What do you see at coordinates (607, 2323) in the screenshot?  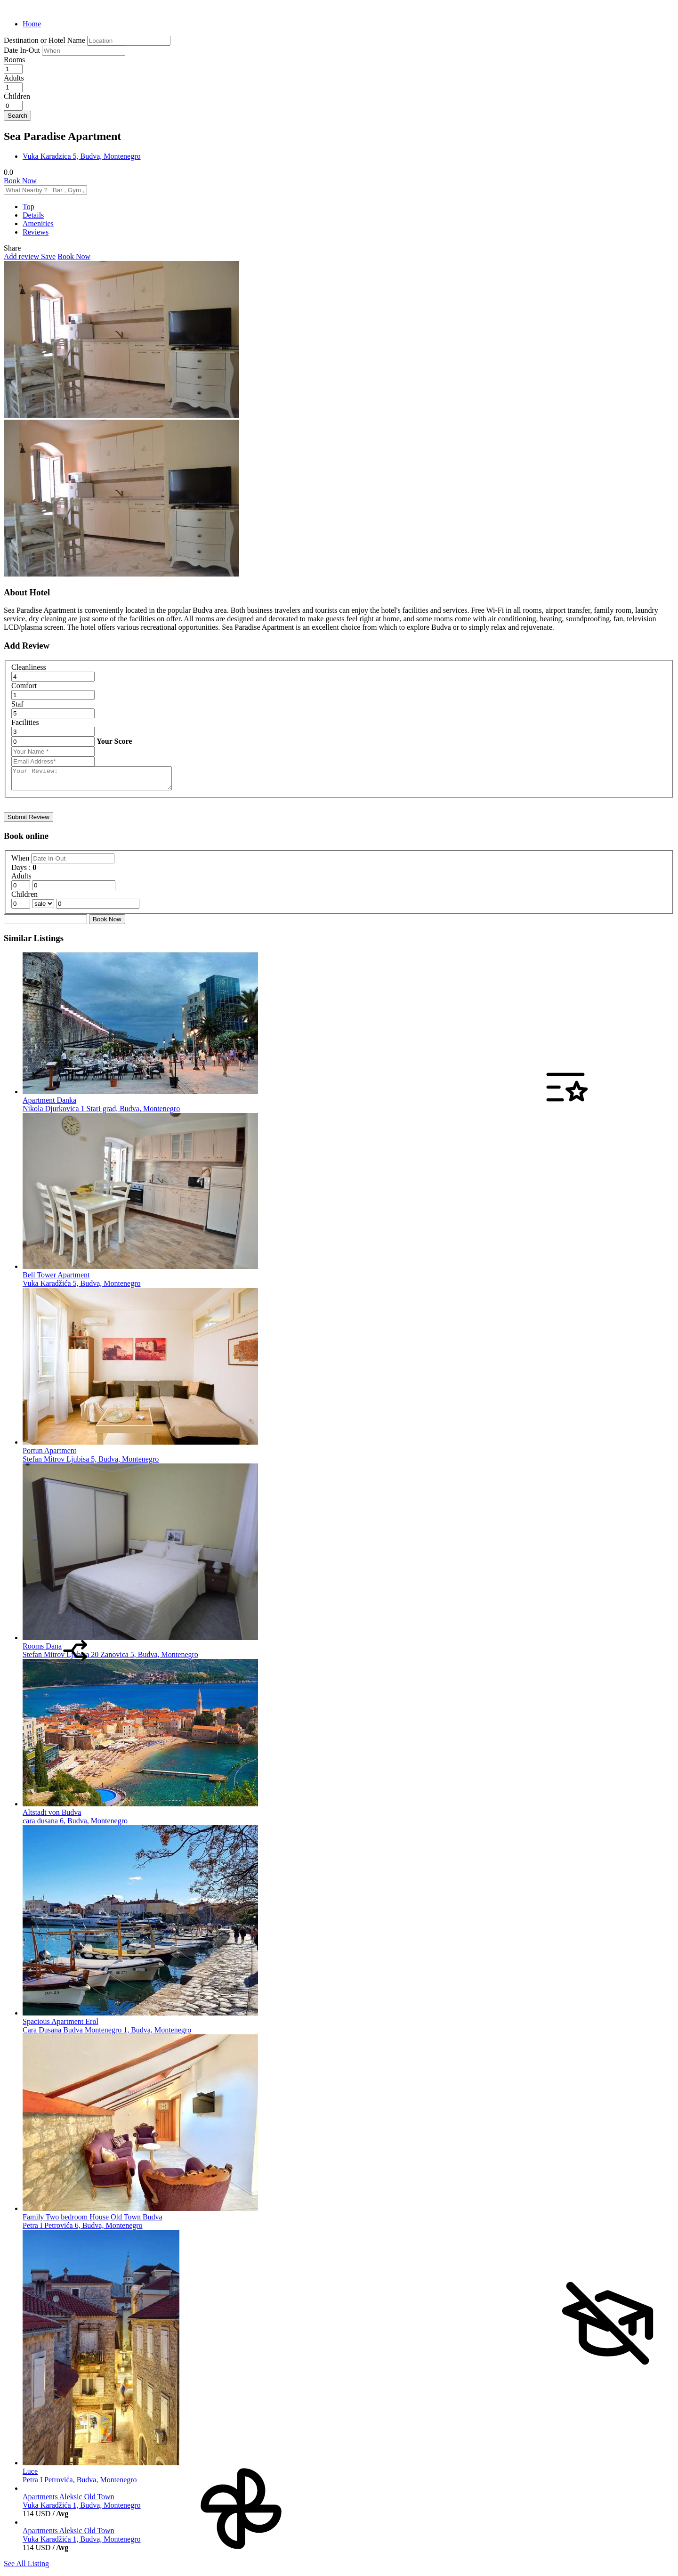 I see `school or education unavailable` at bounding box center [607, 2323].